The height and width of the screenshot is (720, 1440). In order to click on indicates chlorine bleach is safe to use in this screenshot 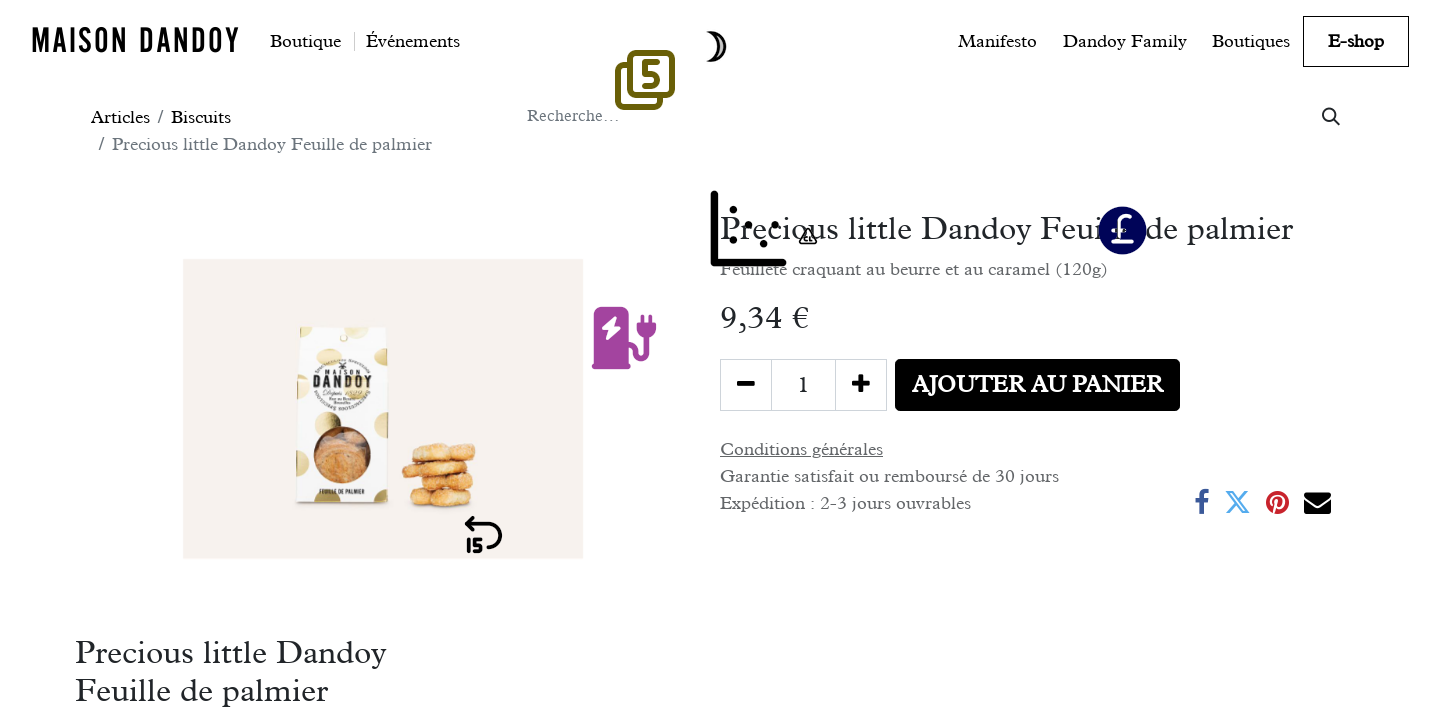, I will do `click(808, 237)`.